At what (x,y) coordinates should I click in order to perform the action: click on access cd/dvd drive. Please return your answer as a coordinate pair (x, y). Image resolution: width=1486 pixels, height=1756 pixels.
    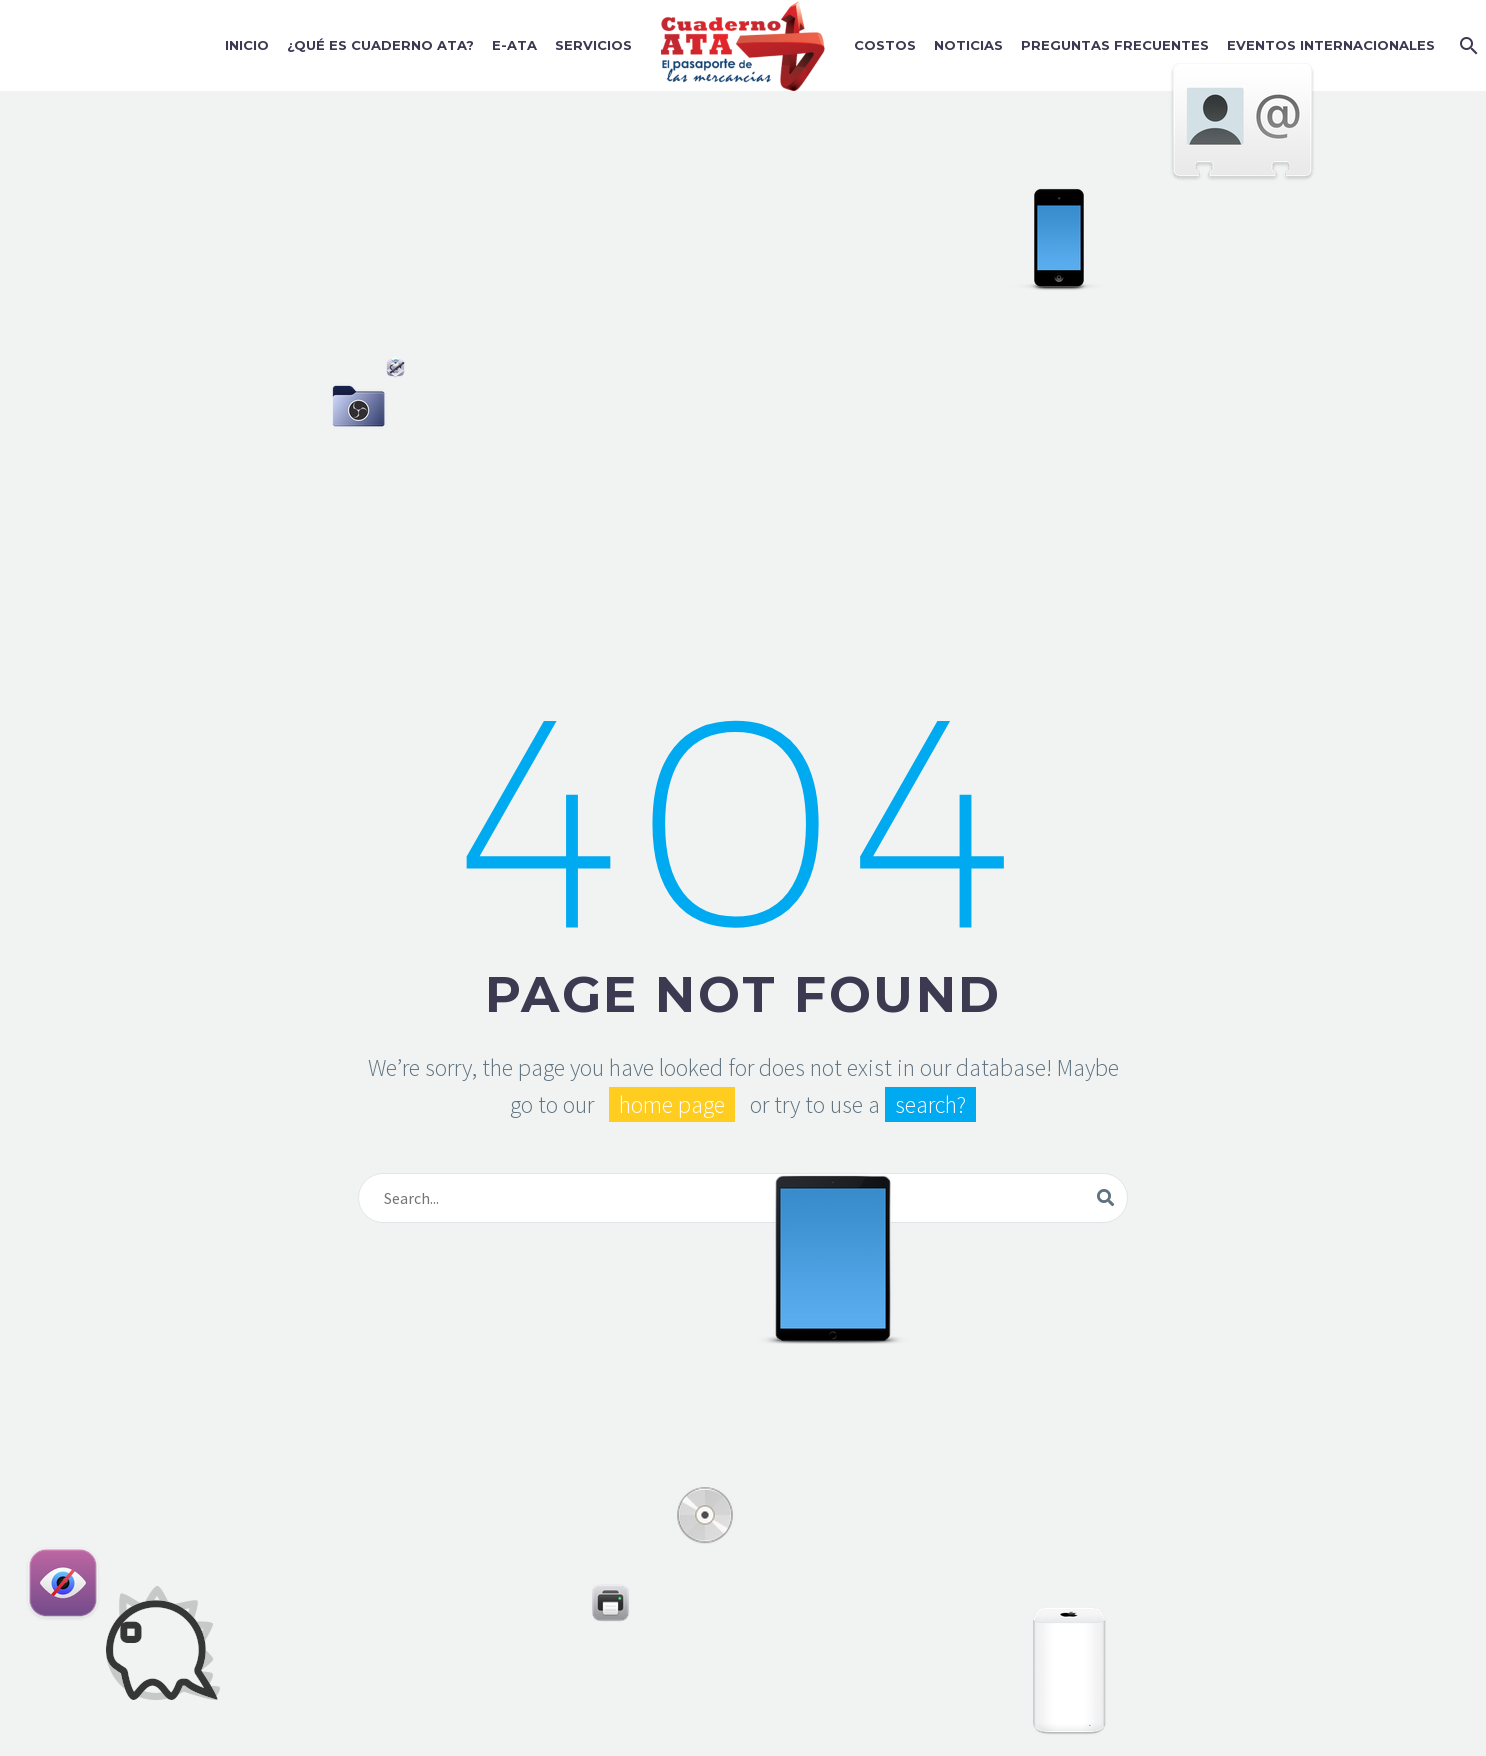
    Looking at the image, I should click on (705, 1515).